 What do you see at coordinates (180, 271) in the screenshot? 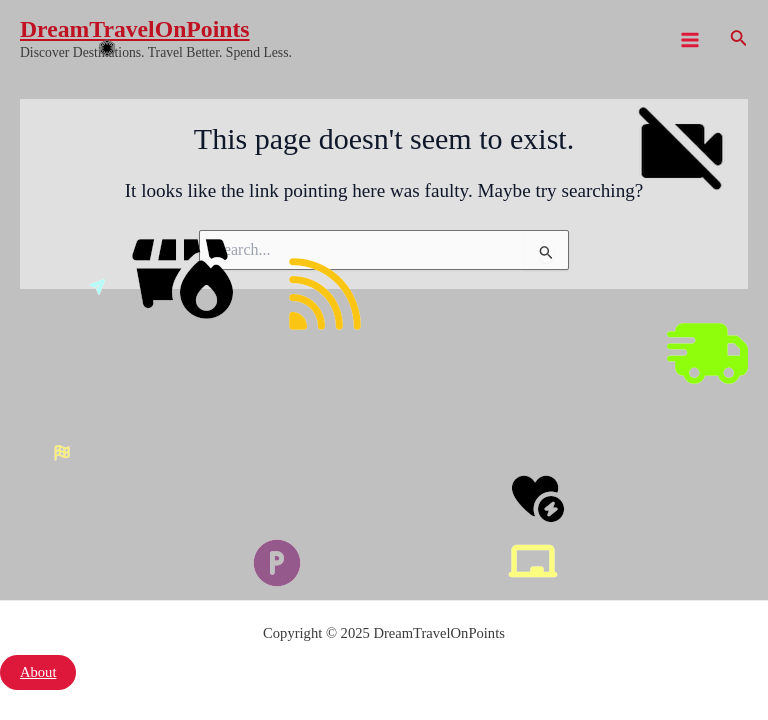
I see `indicates a critical system failure or disaster` at bounding box center [180, 271].